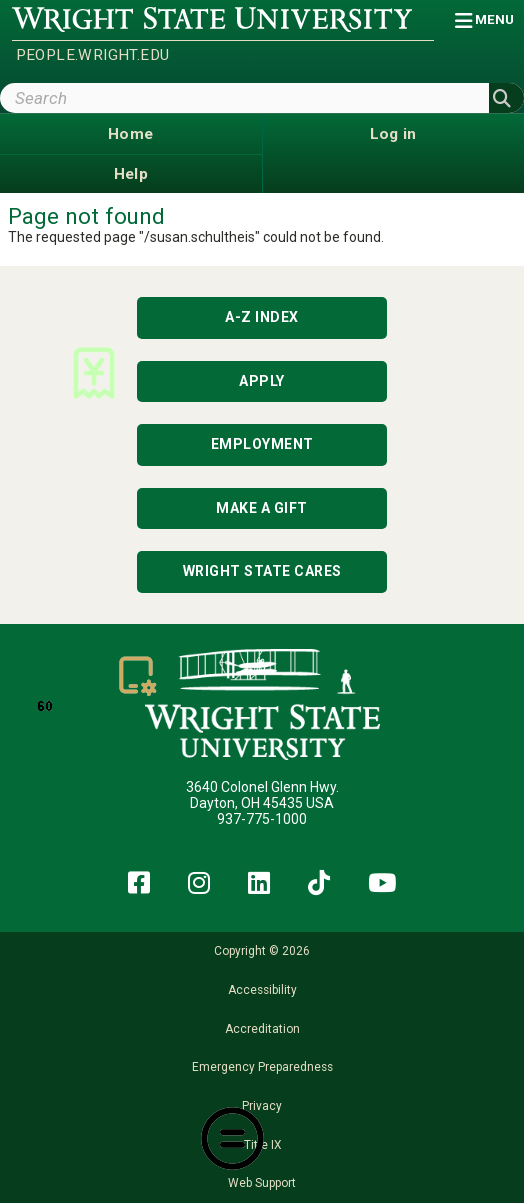  Describe the element at coordinates (136, 675) in the screenshot. I see `access tablet device settings` at that location.